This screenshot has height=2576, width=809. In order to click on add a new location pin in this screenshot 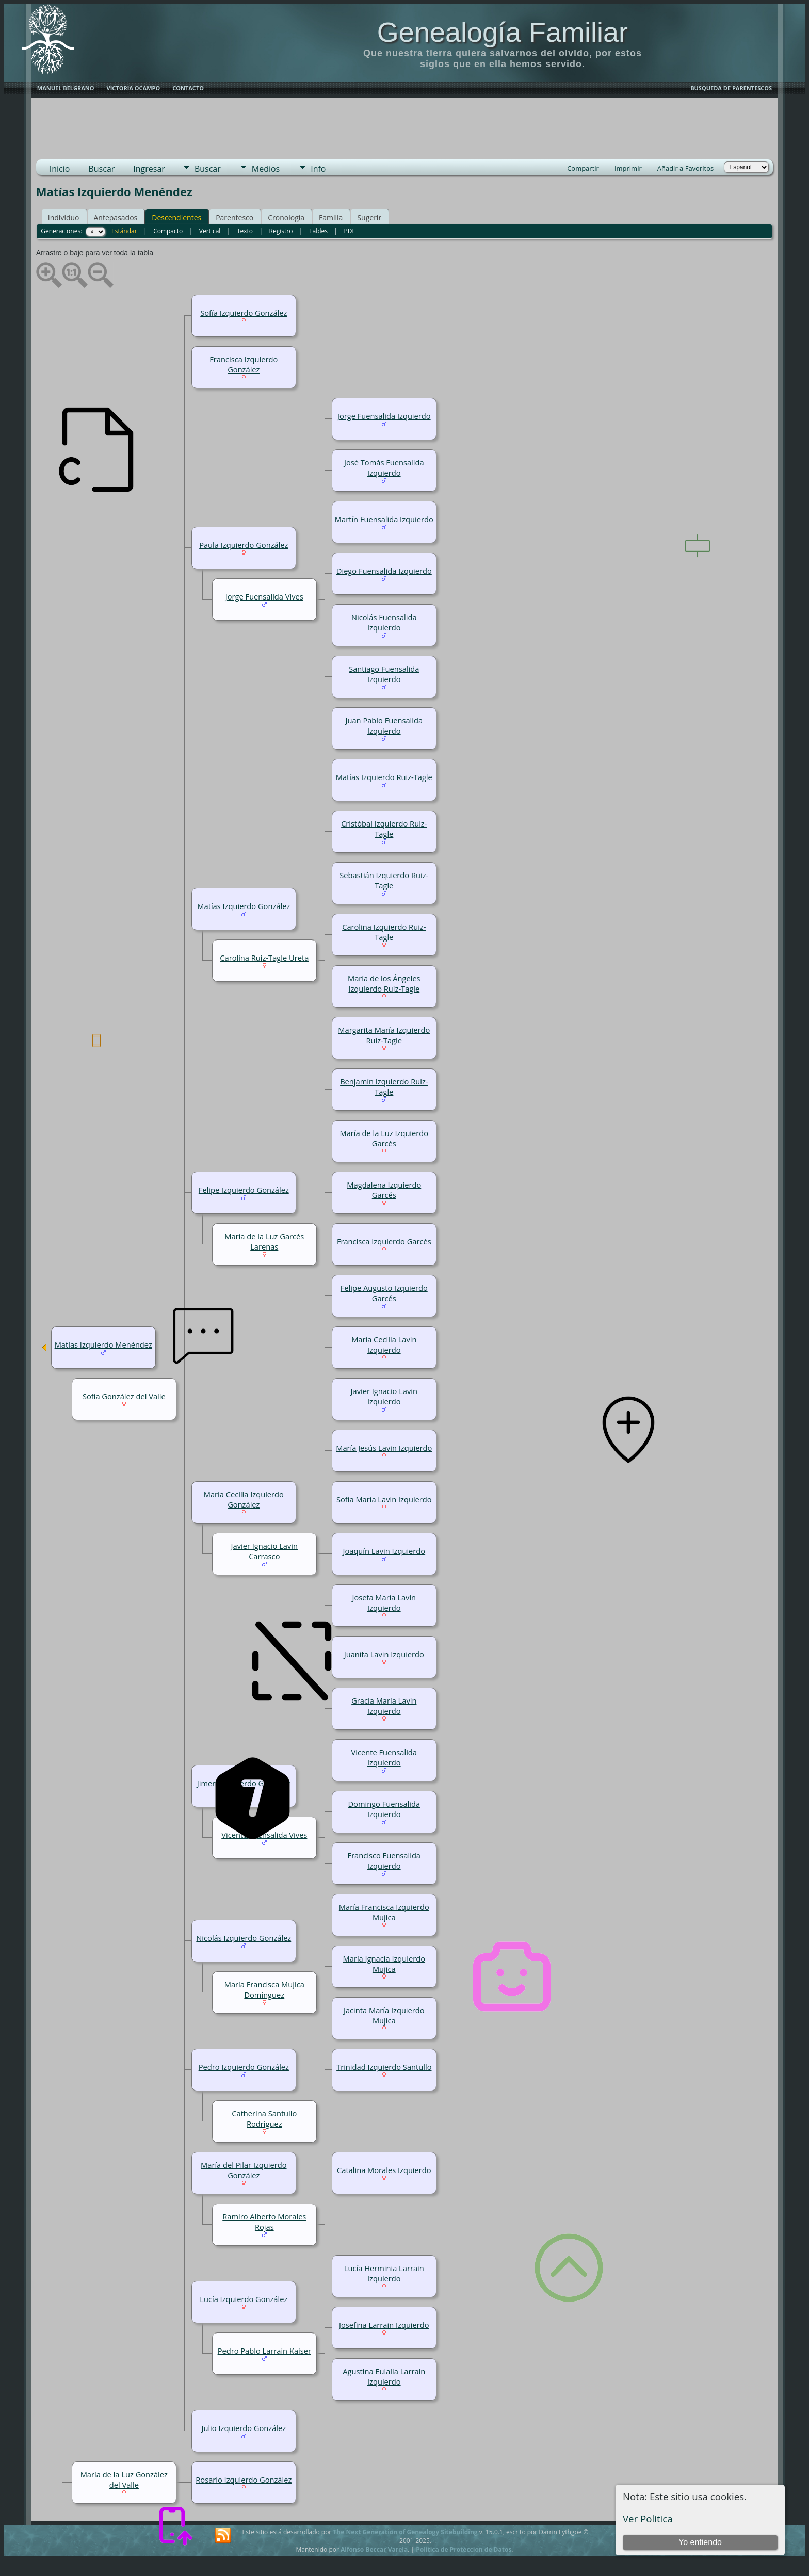, I will do `click(628, 1430)`.